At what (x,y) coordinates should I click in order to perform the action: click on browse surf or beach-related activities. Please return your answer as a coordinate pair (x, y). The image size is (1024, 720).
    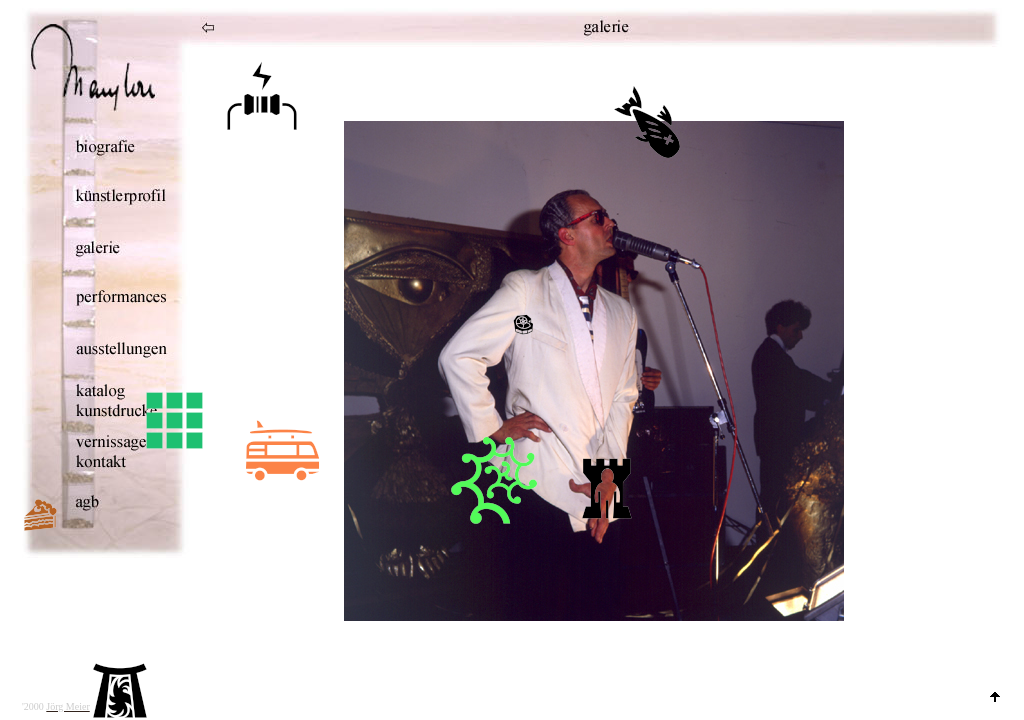
    Looking at the image, I should click on (282, 447).